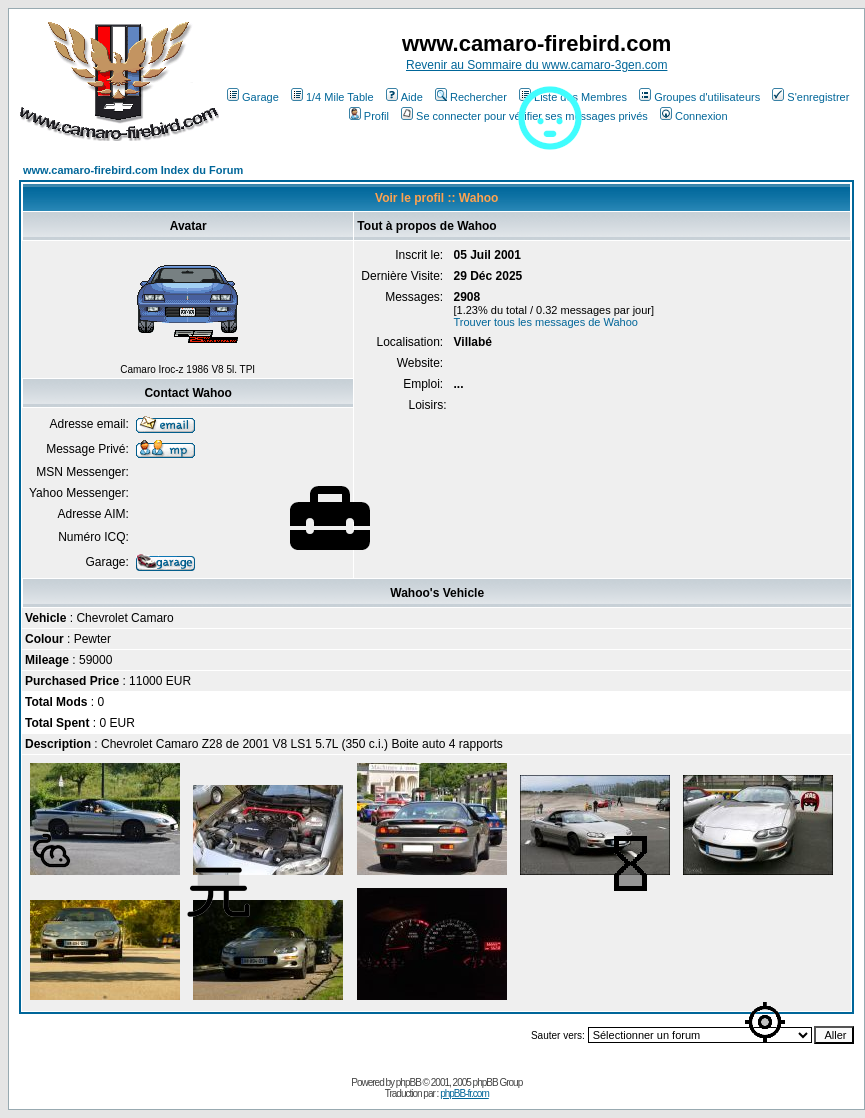 The image size is (865, 1118). What do you see at coordinates (550, 118) in the screenshot?
I see `indicates a sad or disappointed mood` at bounding box center [550, 118].